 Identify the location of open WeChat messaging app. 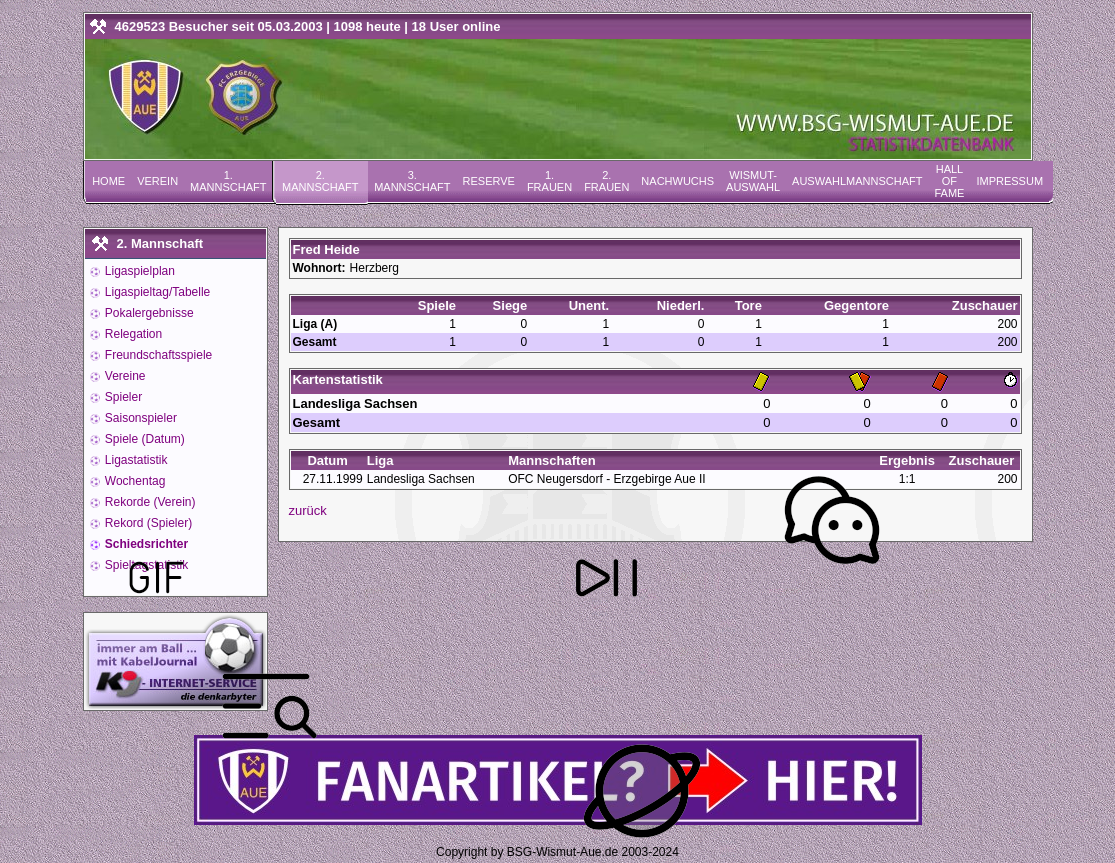
(832, 520).